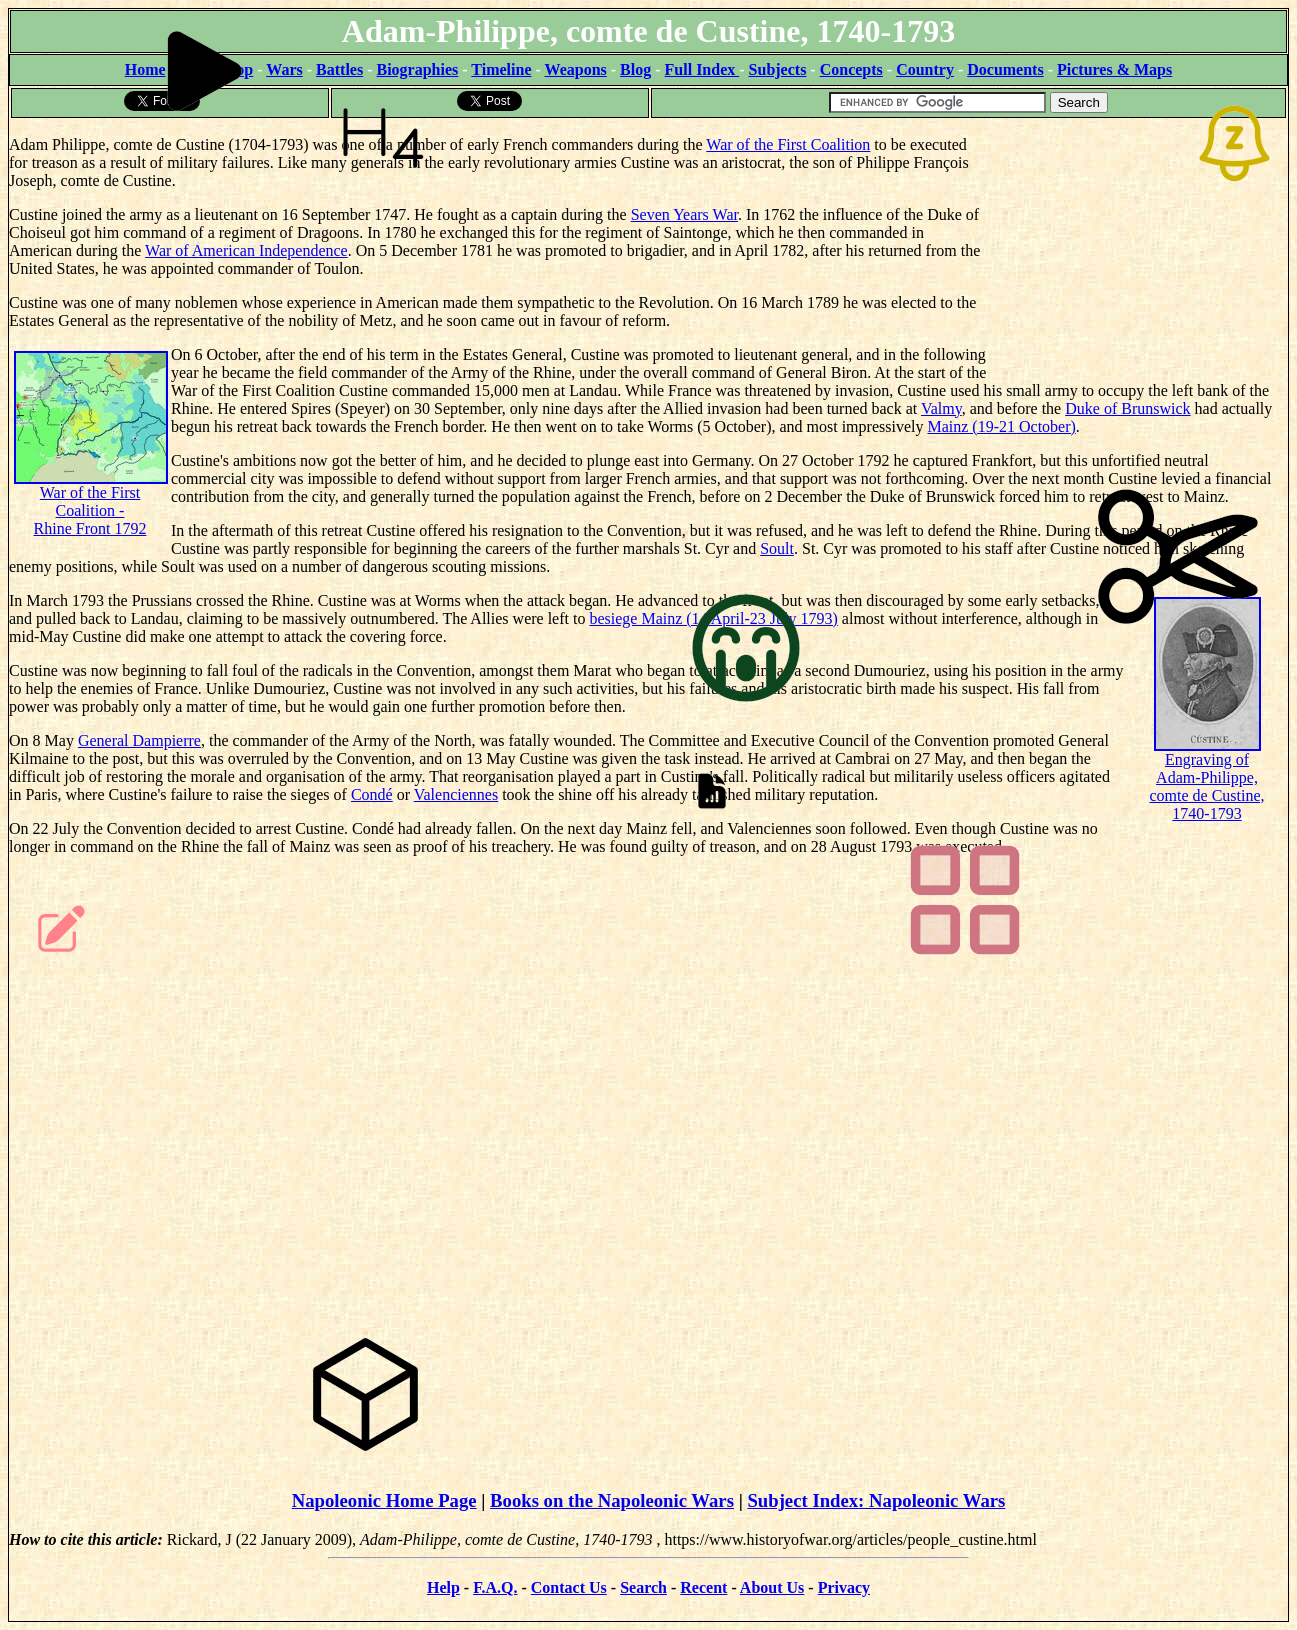 The height and width of the screenshot is (1630, 1297). What do you see at coordinates (965, 900) in the screenshot?
I see `view all apps or applications` at bounding box center [965, 900].